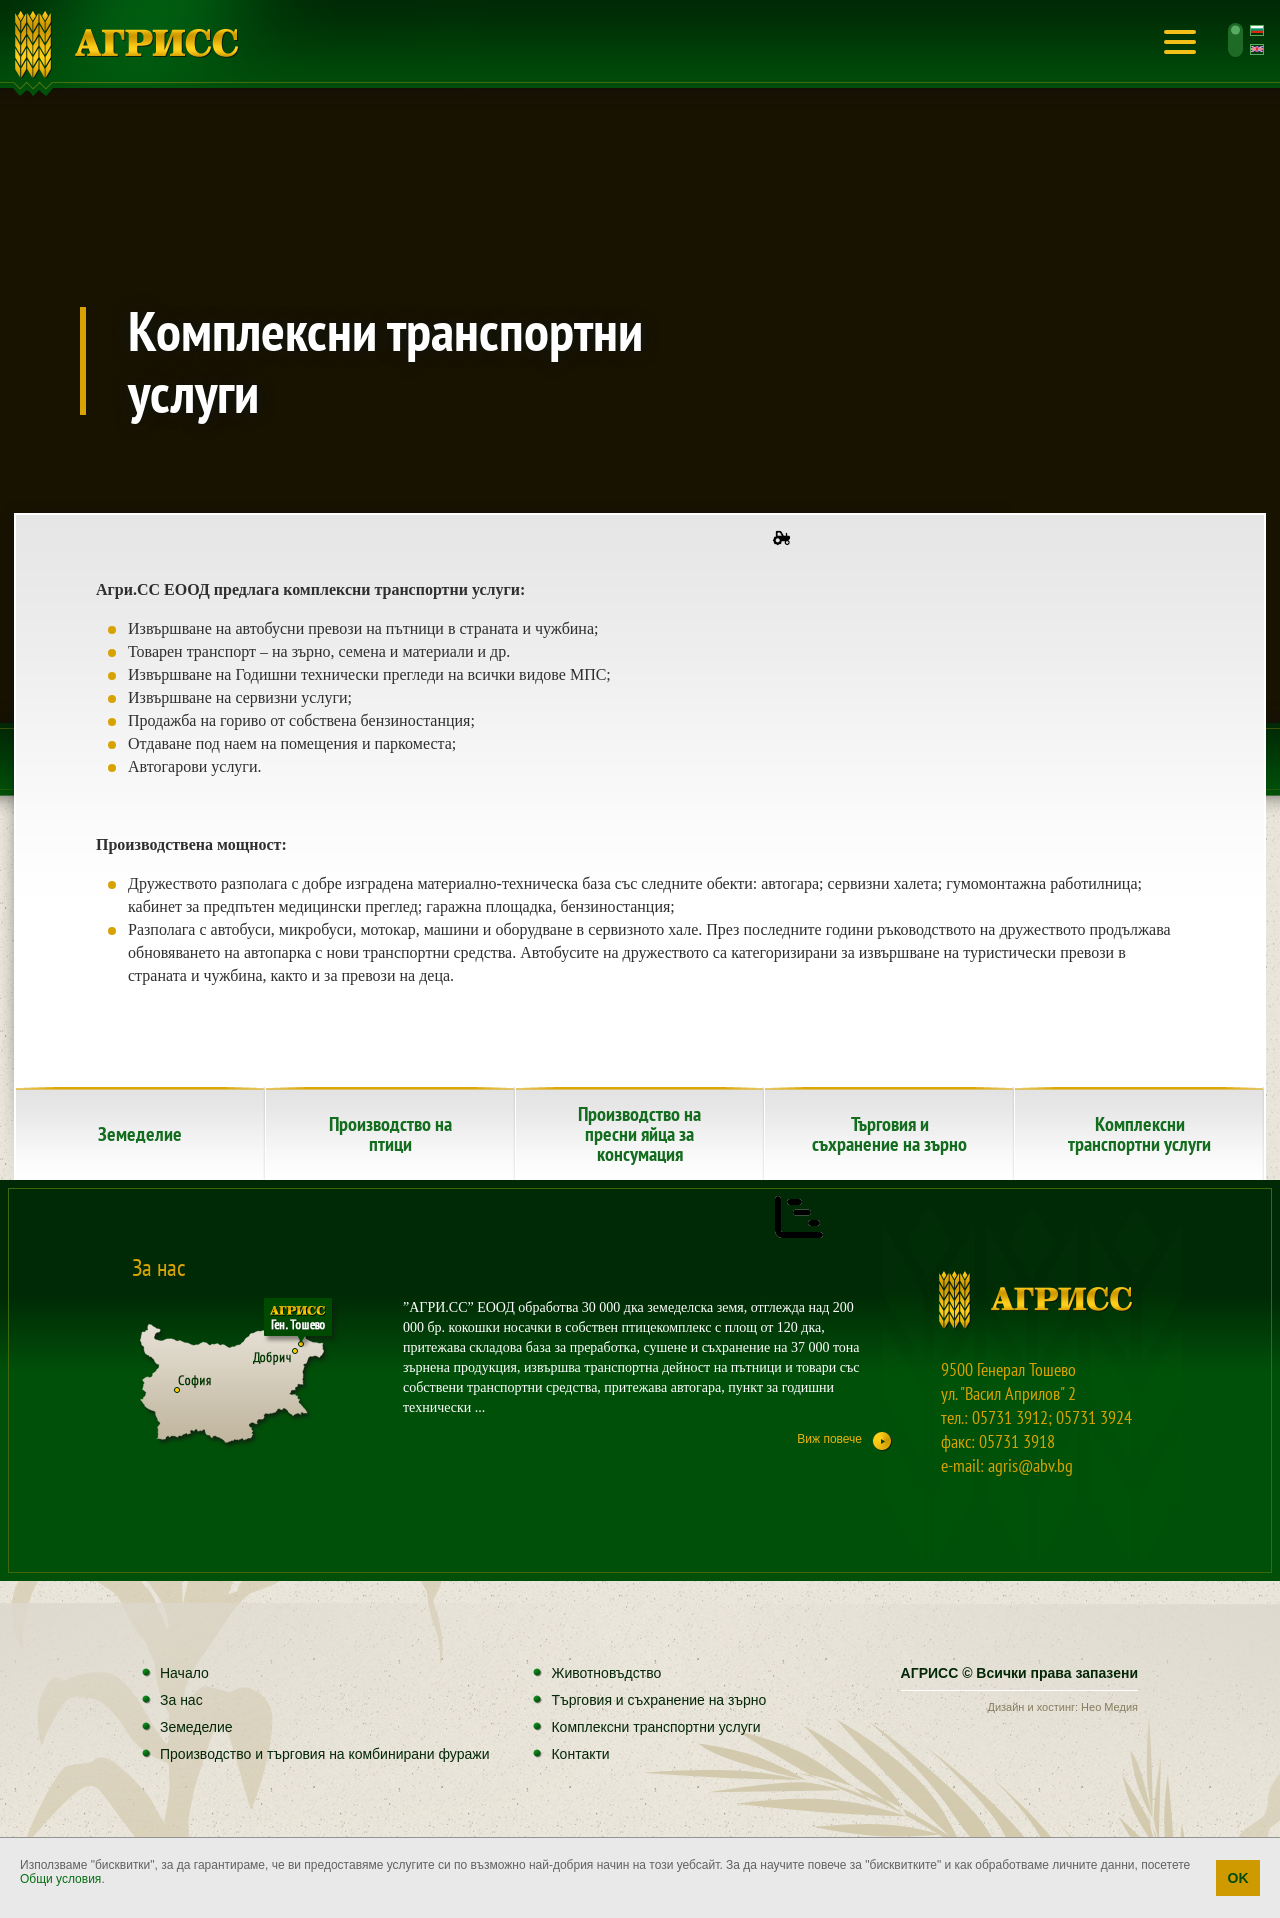 This screenshot has width=1280, height=1918. I want to click on view project timeline or gantt chart, so click(799, 1217).